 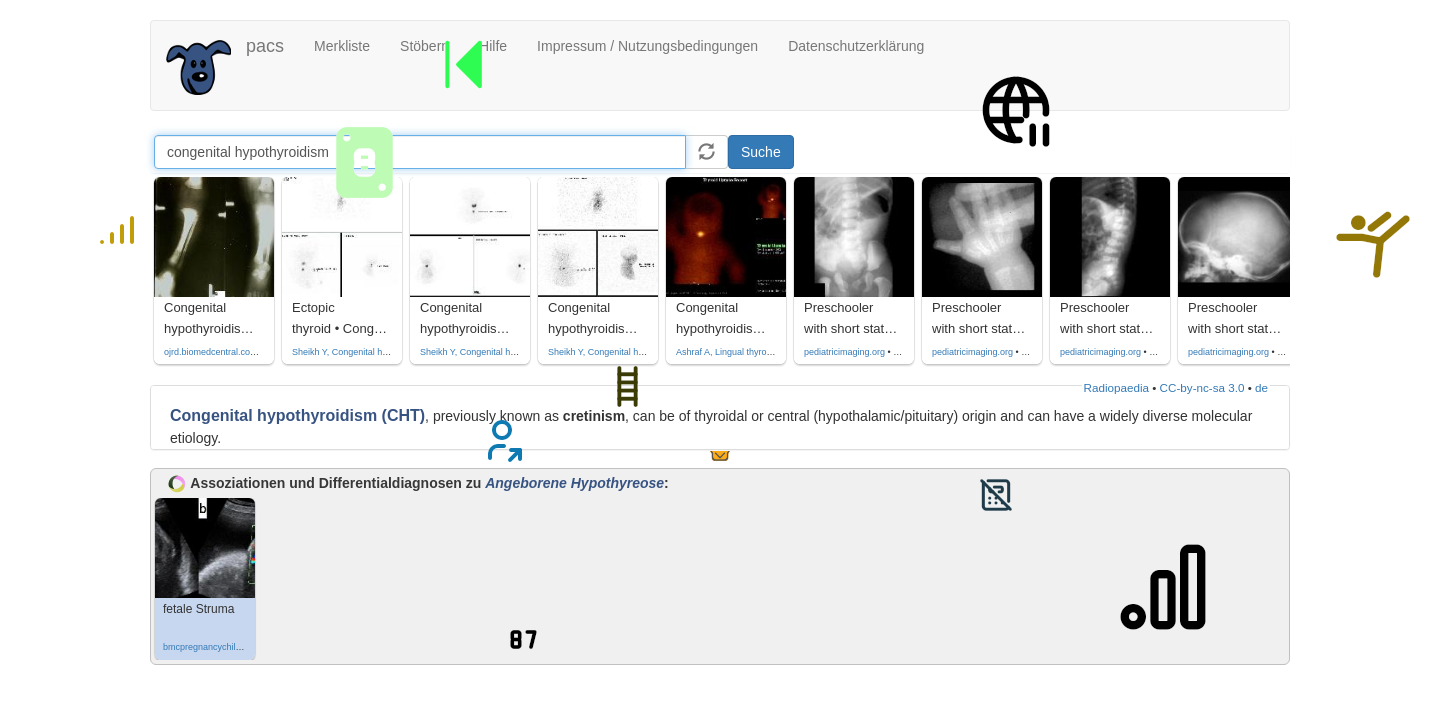 I want to click on play the 8 card in a card game, so click(x=364, y=162).